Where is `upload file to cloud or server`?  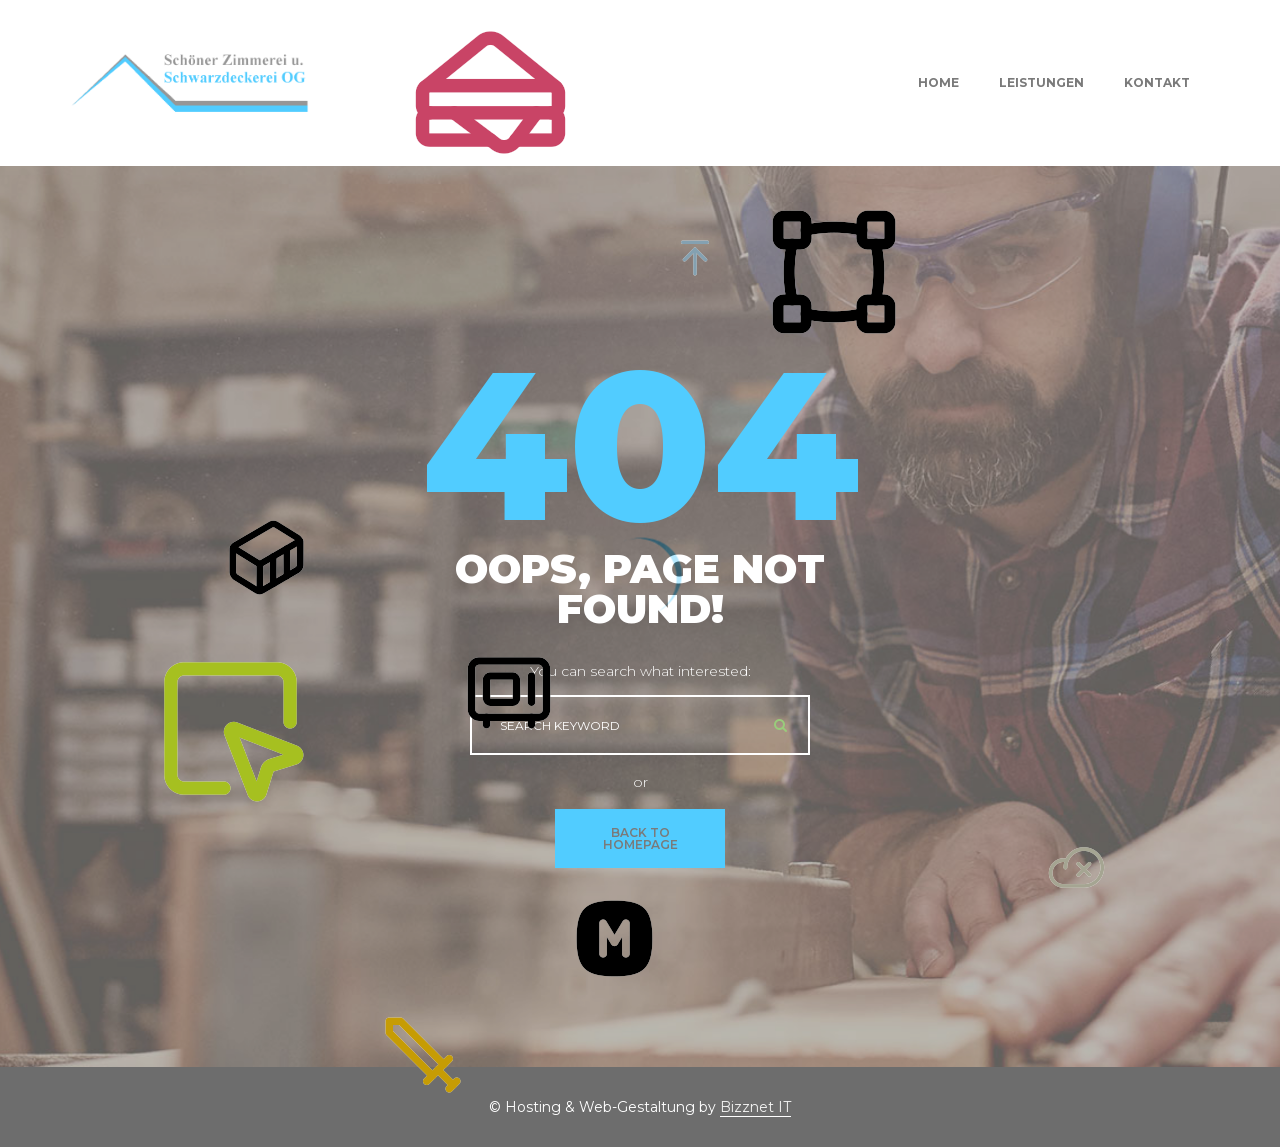 upload file to cloud or server is located at coordinates (695, 258).